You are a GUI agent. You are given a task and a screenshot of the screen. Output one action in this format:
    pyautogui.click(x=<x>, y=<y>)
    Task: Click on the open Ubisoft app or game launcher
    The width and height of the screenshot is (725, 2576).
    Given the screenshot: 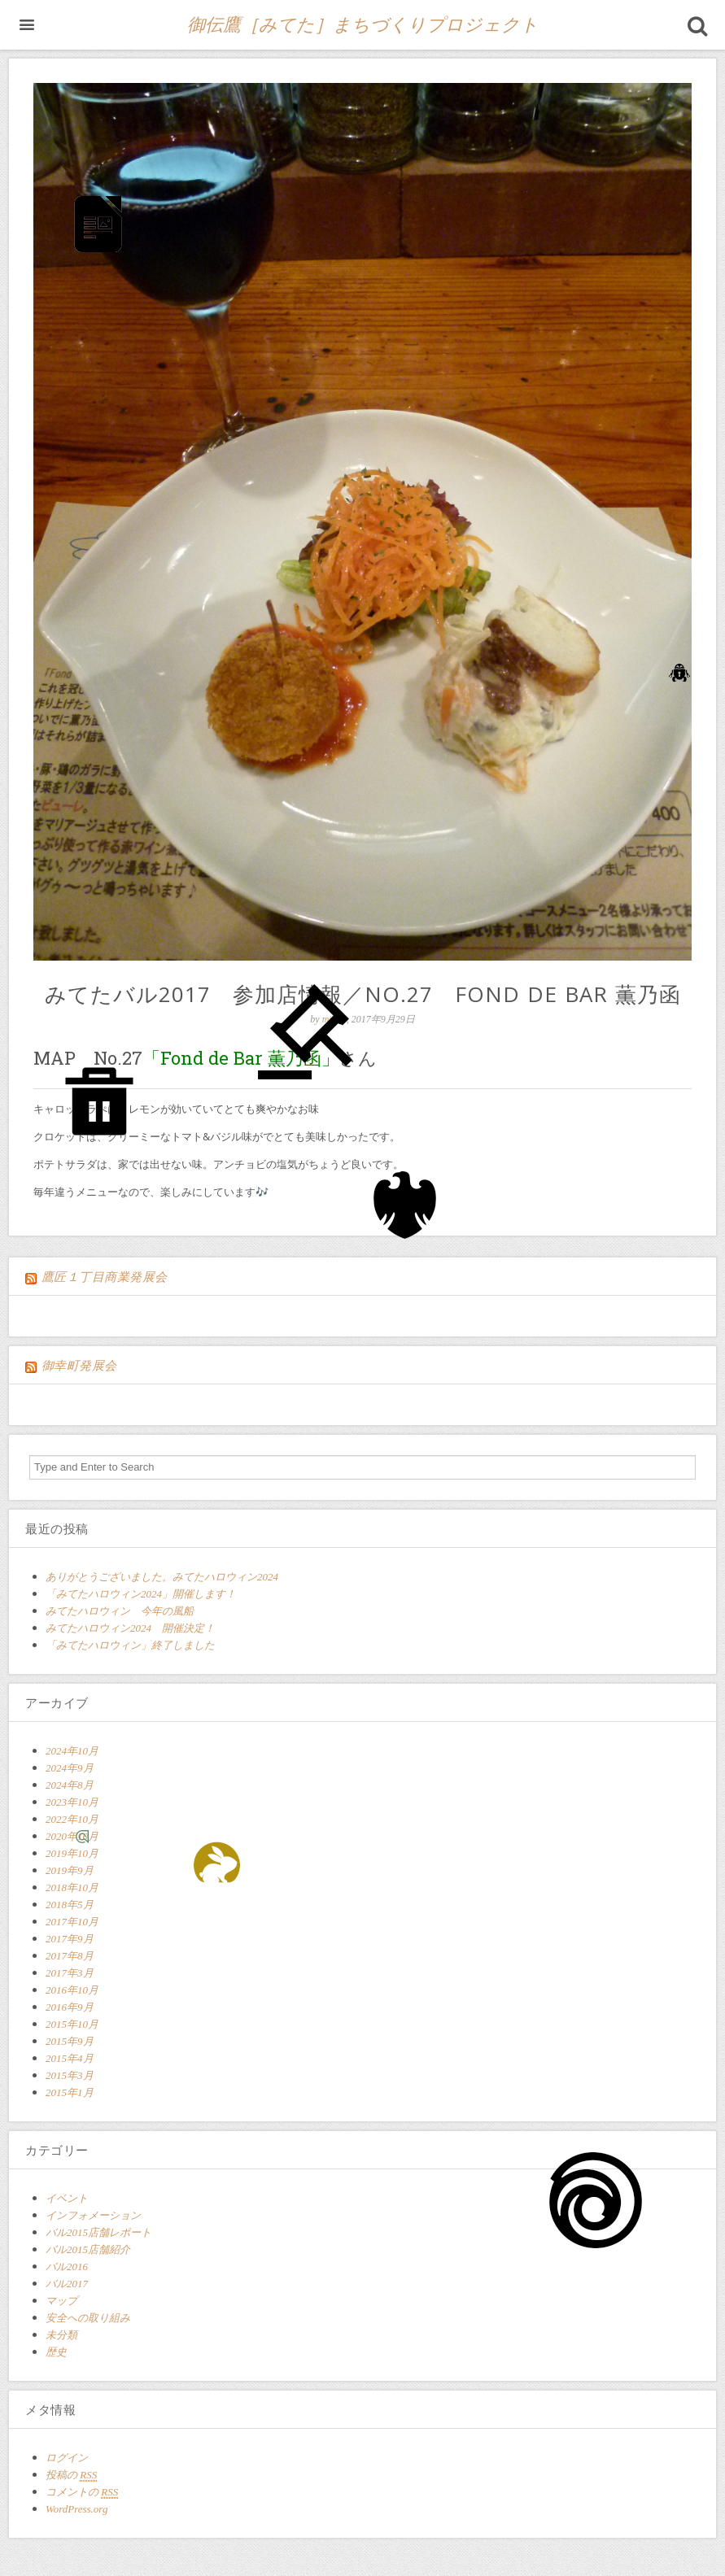 What is the action you would take?
    pyautogui.click(x=596, y=2200)
    